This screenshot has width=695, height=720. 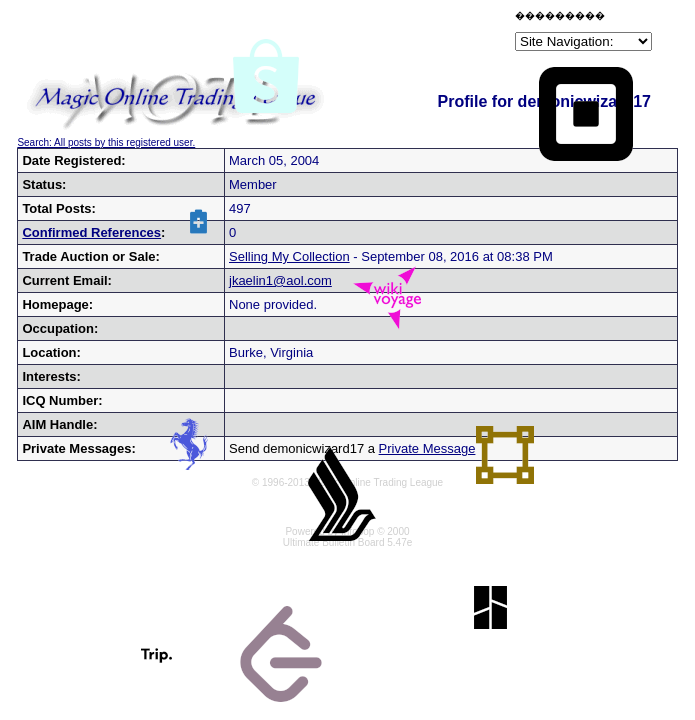 What do you see at coordinates (198, 221) in the screenshot?
I see `enable battery saver mode` at bounding box center [198, 221].